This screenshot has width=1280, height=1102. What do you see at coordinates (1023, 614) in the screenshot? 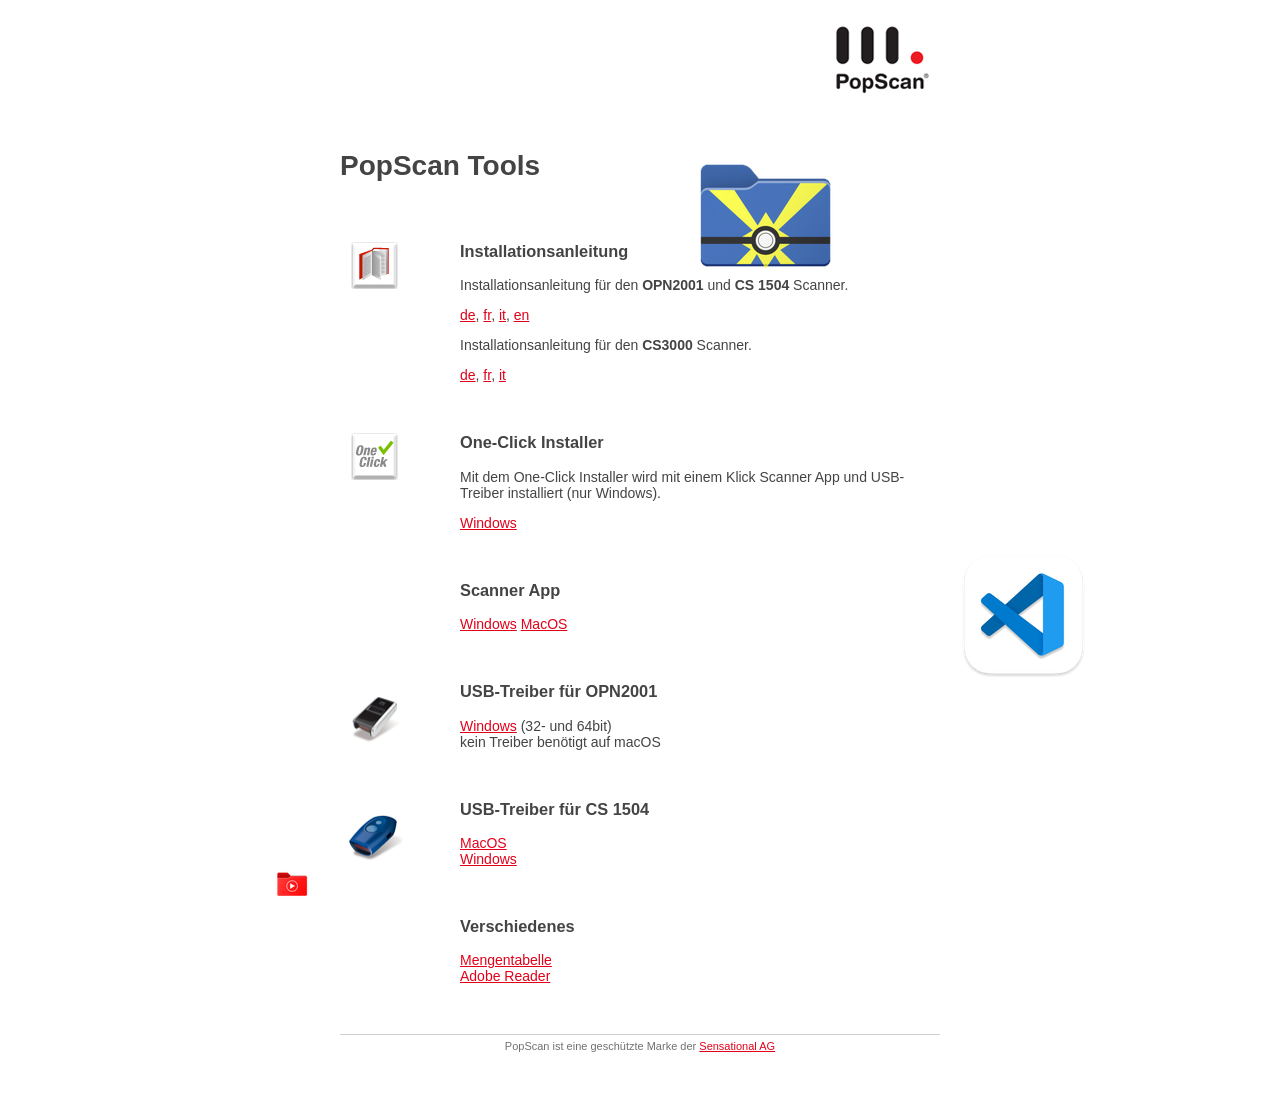
I see `open Visual Studio Code` at bounding box center [1023, 614].